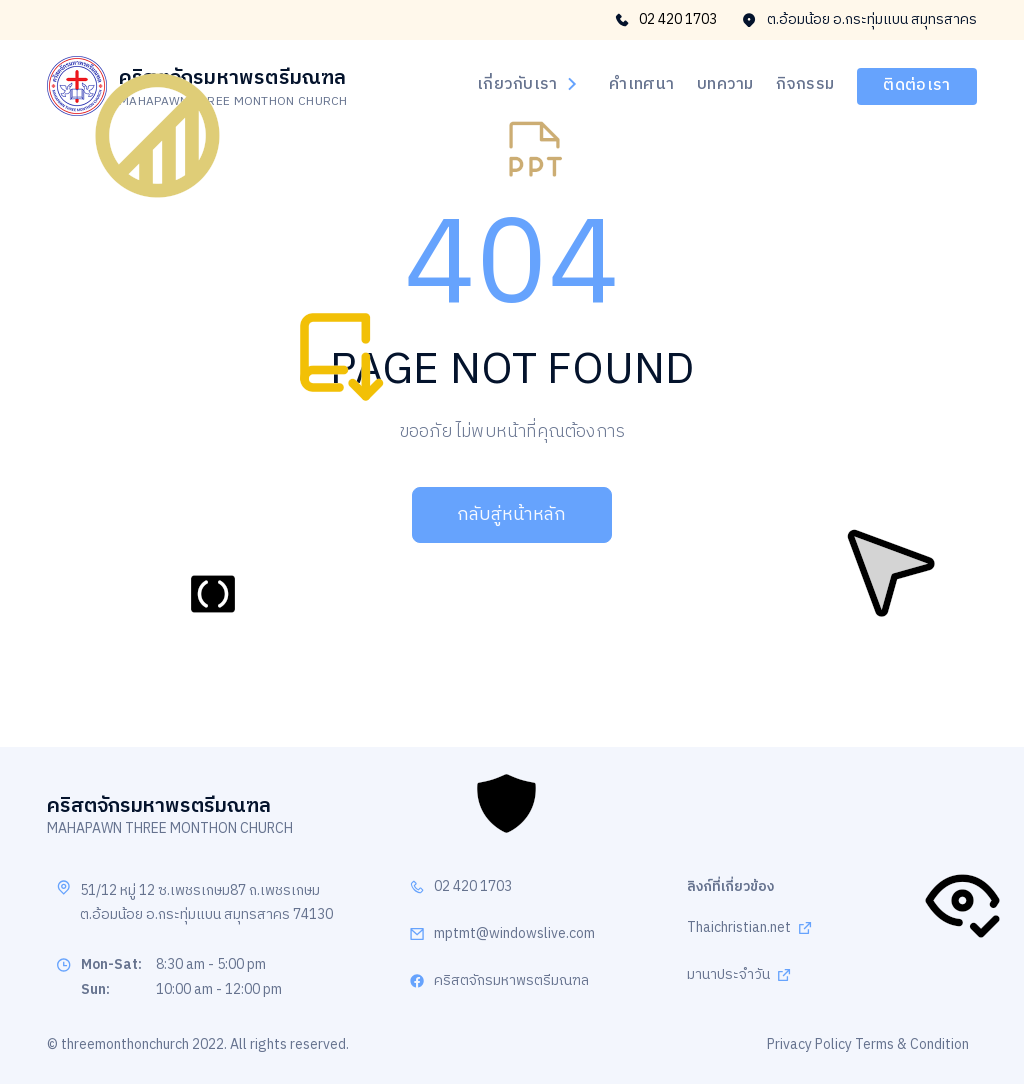  Describe the element at coordinates (534, 151) in the screenshot. I see `open a PowerPoint presentation file` at that location.